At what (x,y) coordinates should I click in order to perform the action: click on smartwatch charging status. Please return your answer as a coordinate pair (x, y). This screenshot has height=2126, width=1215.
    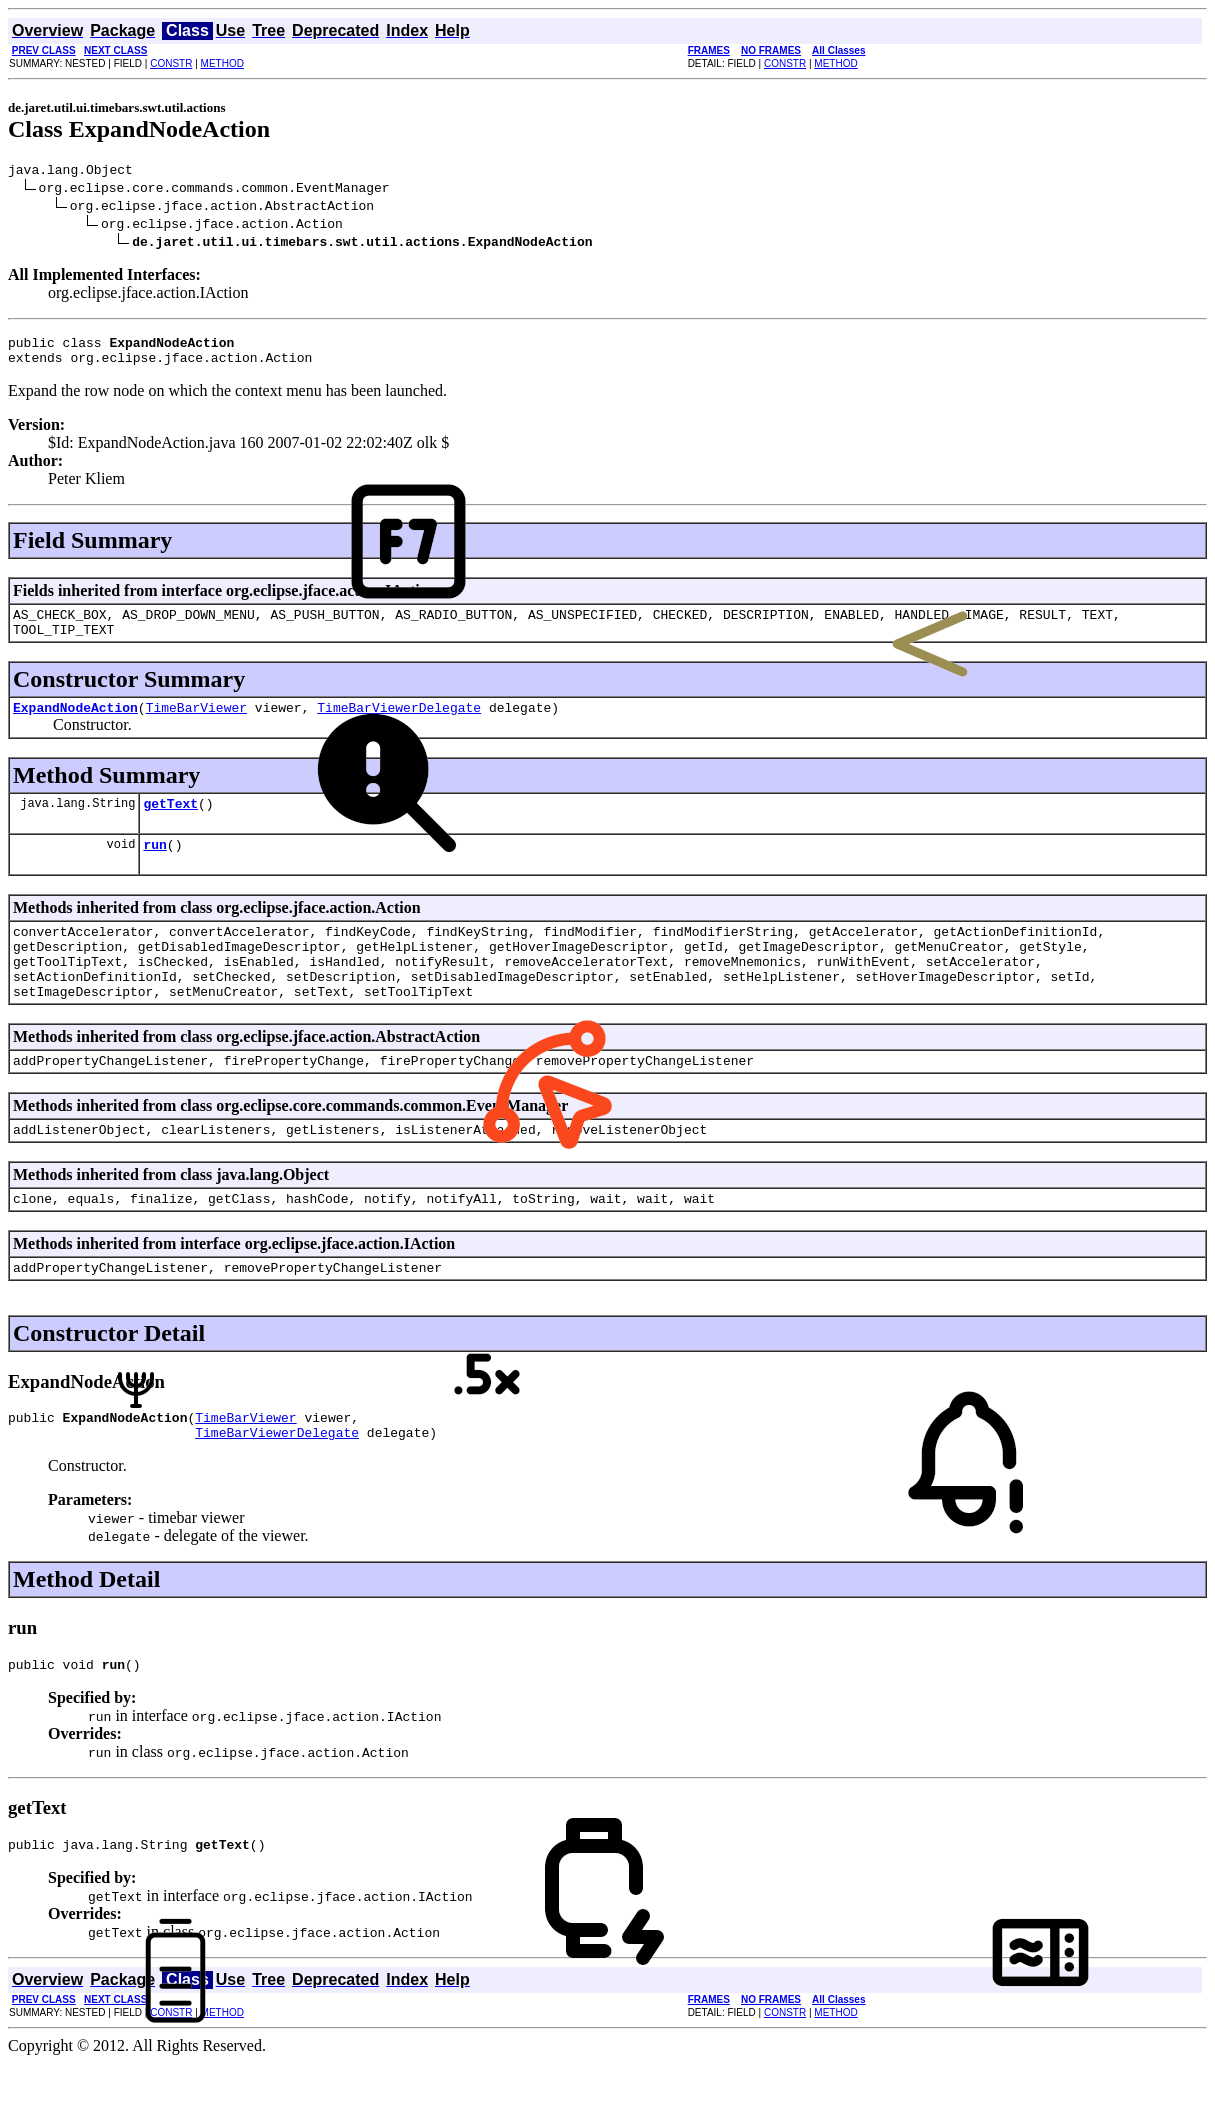
    Looking at the image, I should click on (594, 1888).